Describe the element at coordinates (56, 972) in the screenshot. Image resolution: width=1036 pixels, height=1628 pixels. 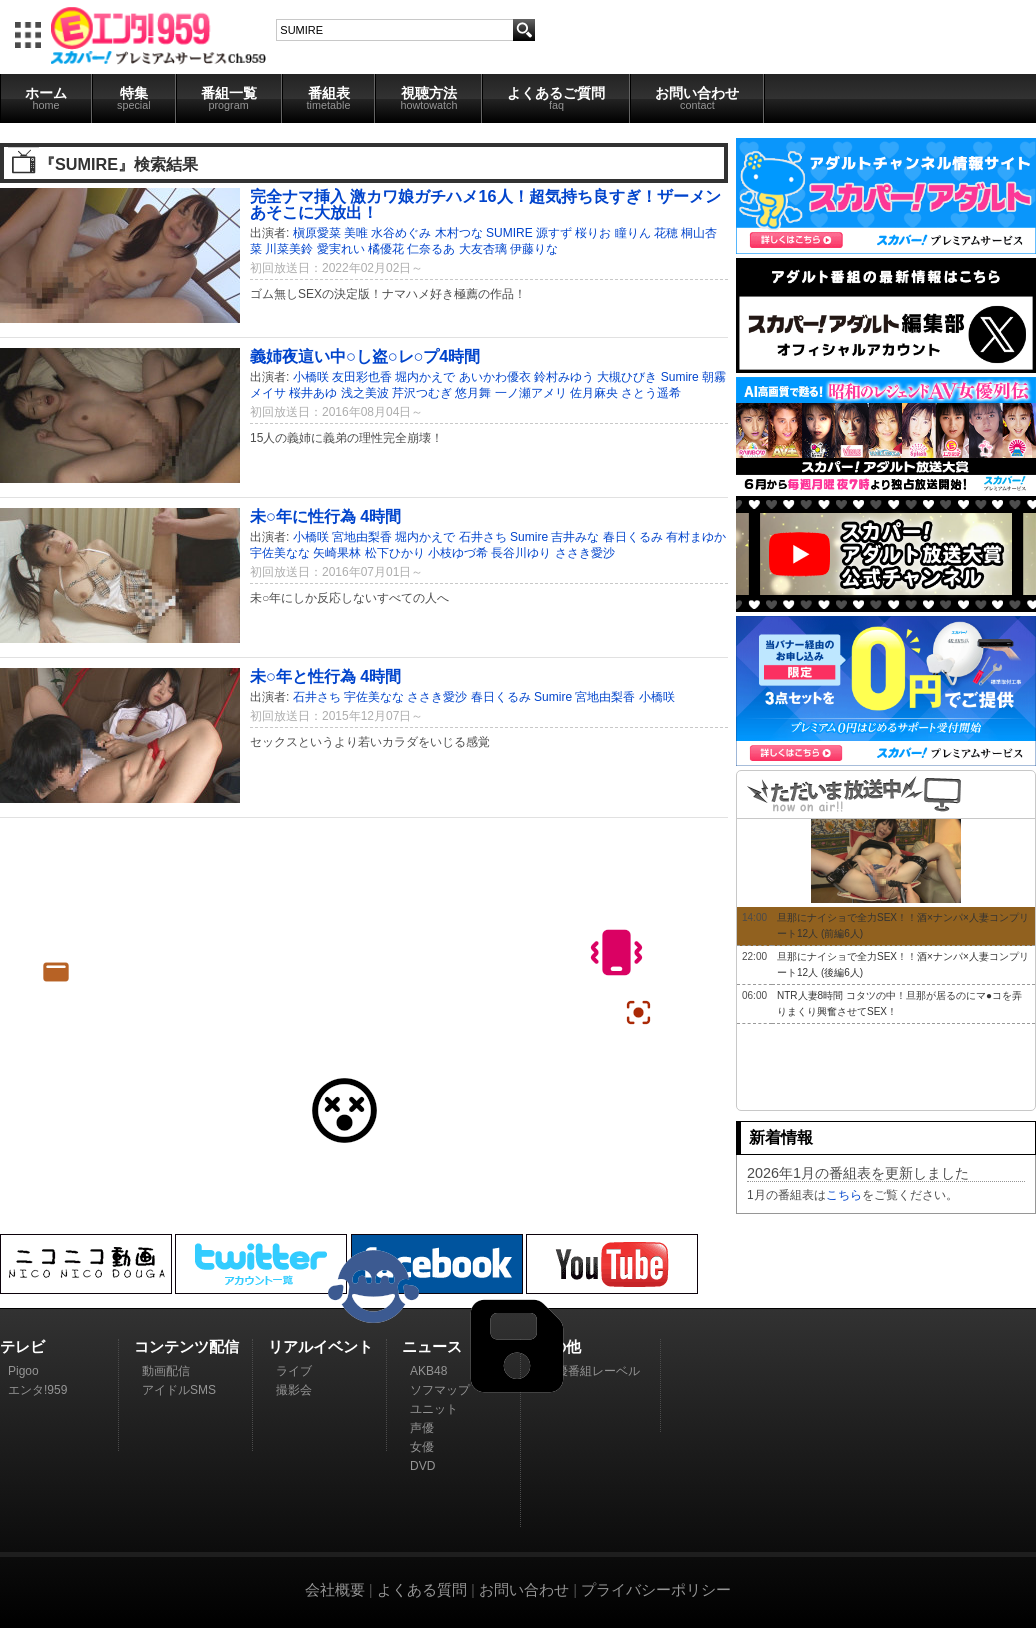
I see `maximize the current window to full screen` at that location.